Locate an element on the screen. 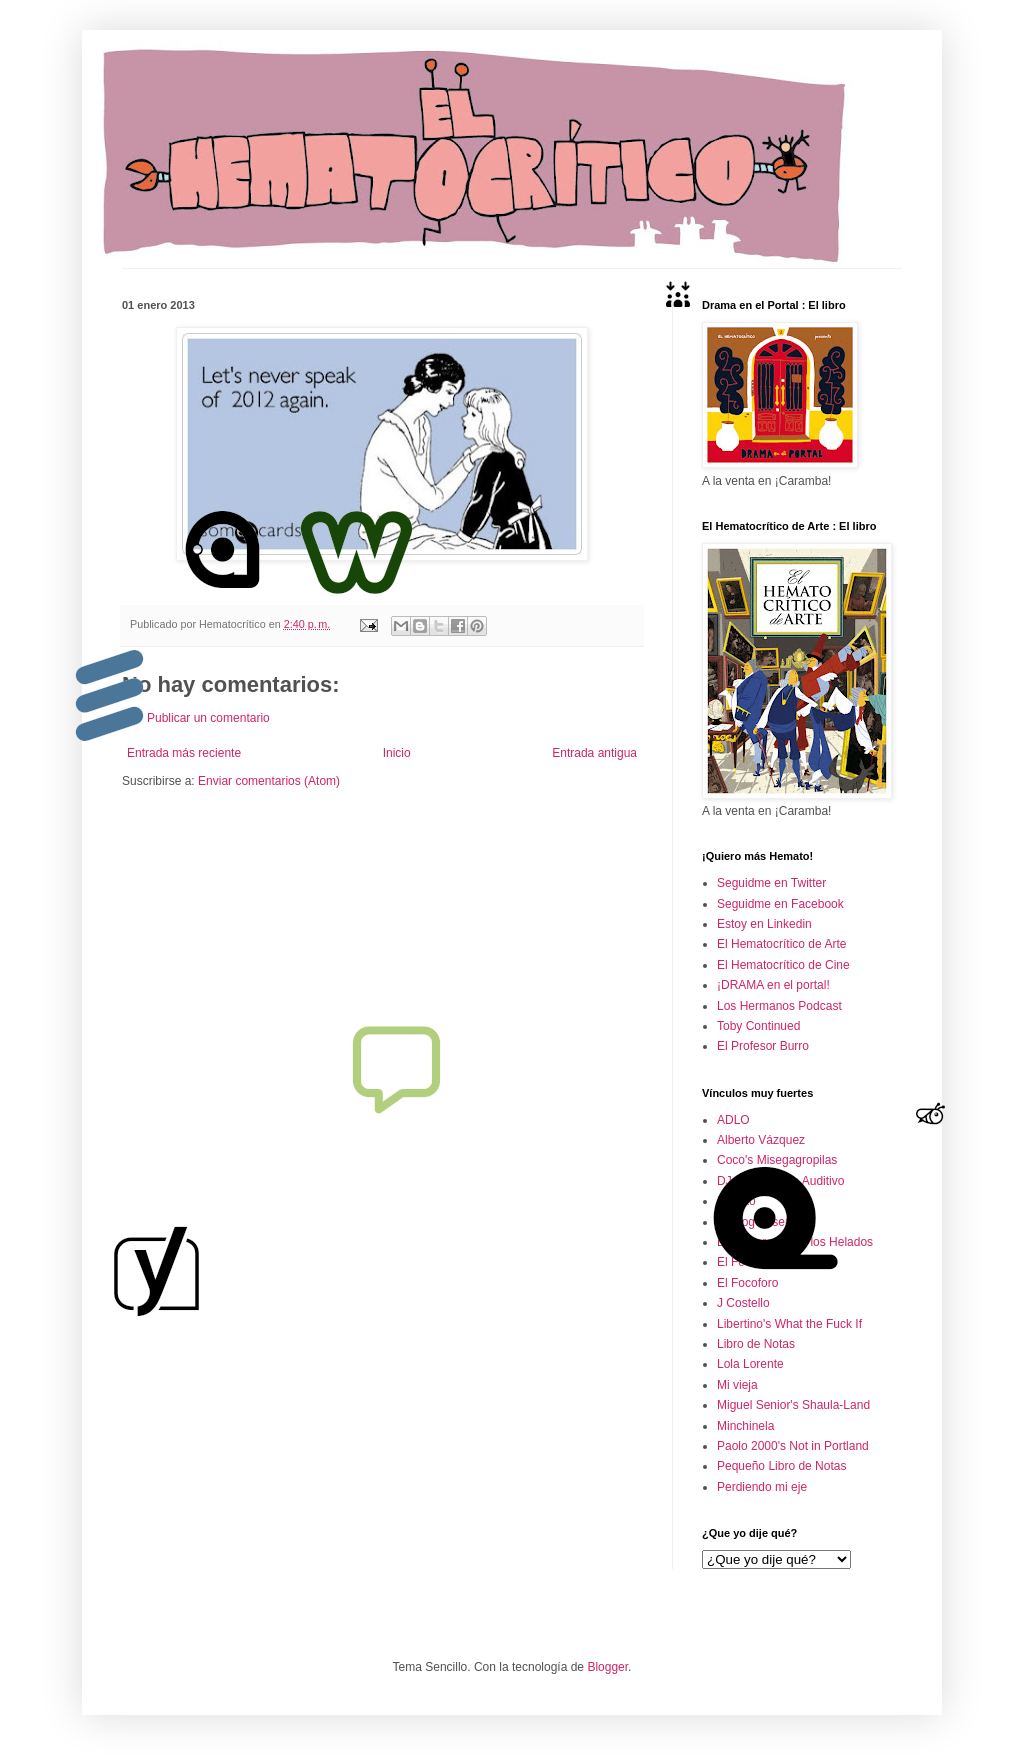  distribute tasks or assignments to team members is located at coordinates (678, 295).